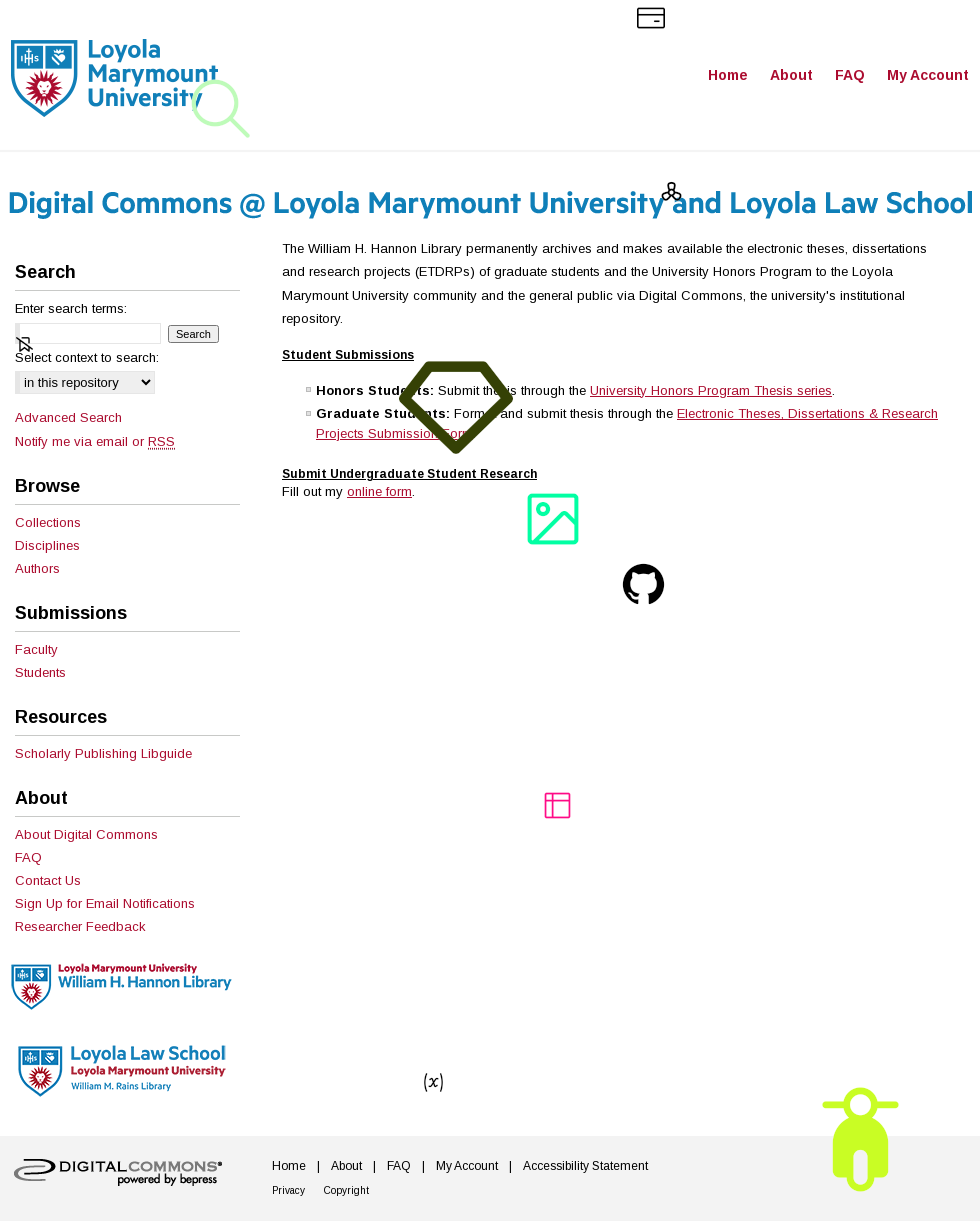 The image size is (980, 1221). Describe the element at coordinates (643, 584) in the screenshot. I see `view project on github` at that location.